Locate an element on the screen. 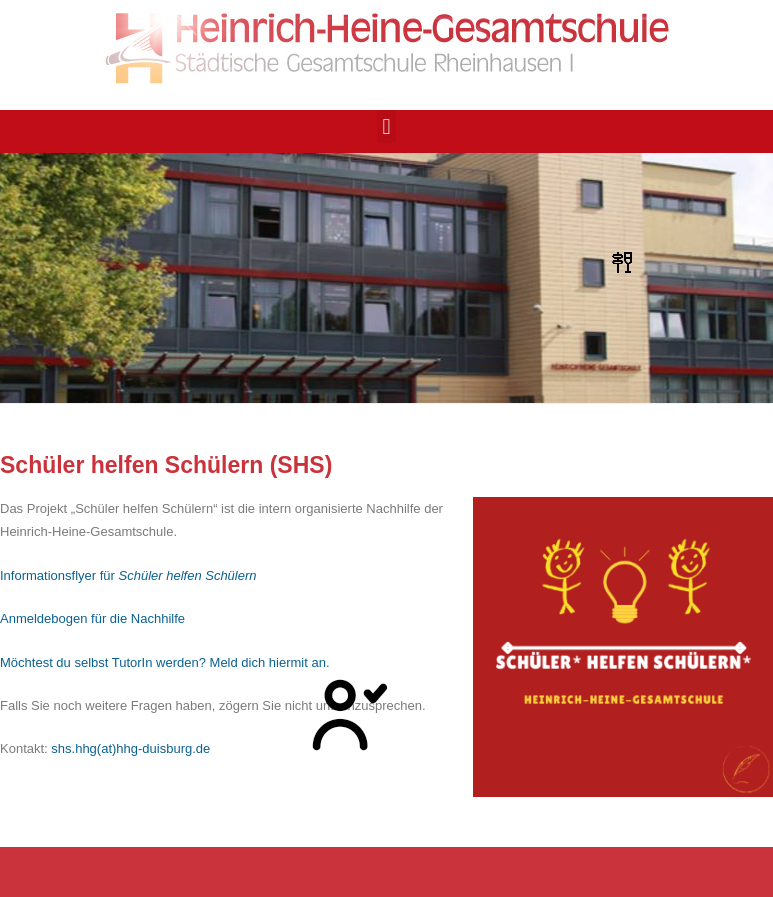 The width and height of the screenshot is (773, 897). browse tapas or small plates menu is located at coordinates (622, 262).